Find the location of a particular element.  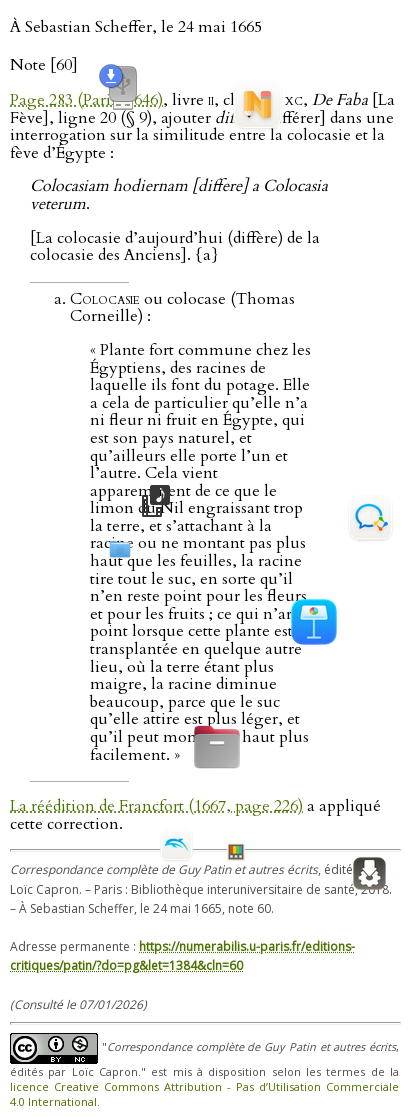

open HomeKit accessories and settings folder is located at coordinates (120, 549).